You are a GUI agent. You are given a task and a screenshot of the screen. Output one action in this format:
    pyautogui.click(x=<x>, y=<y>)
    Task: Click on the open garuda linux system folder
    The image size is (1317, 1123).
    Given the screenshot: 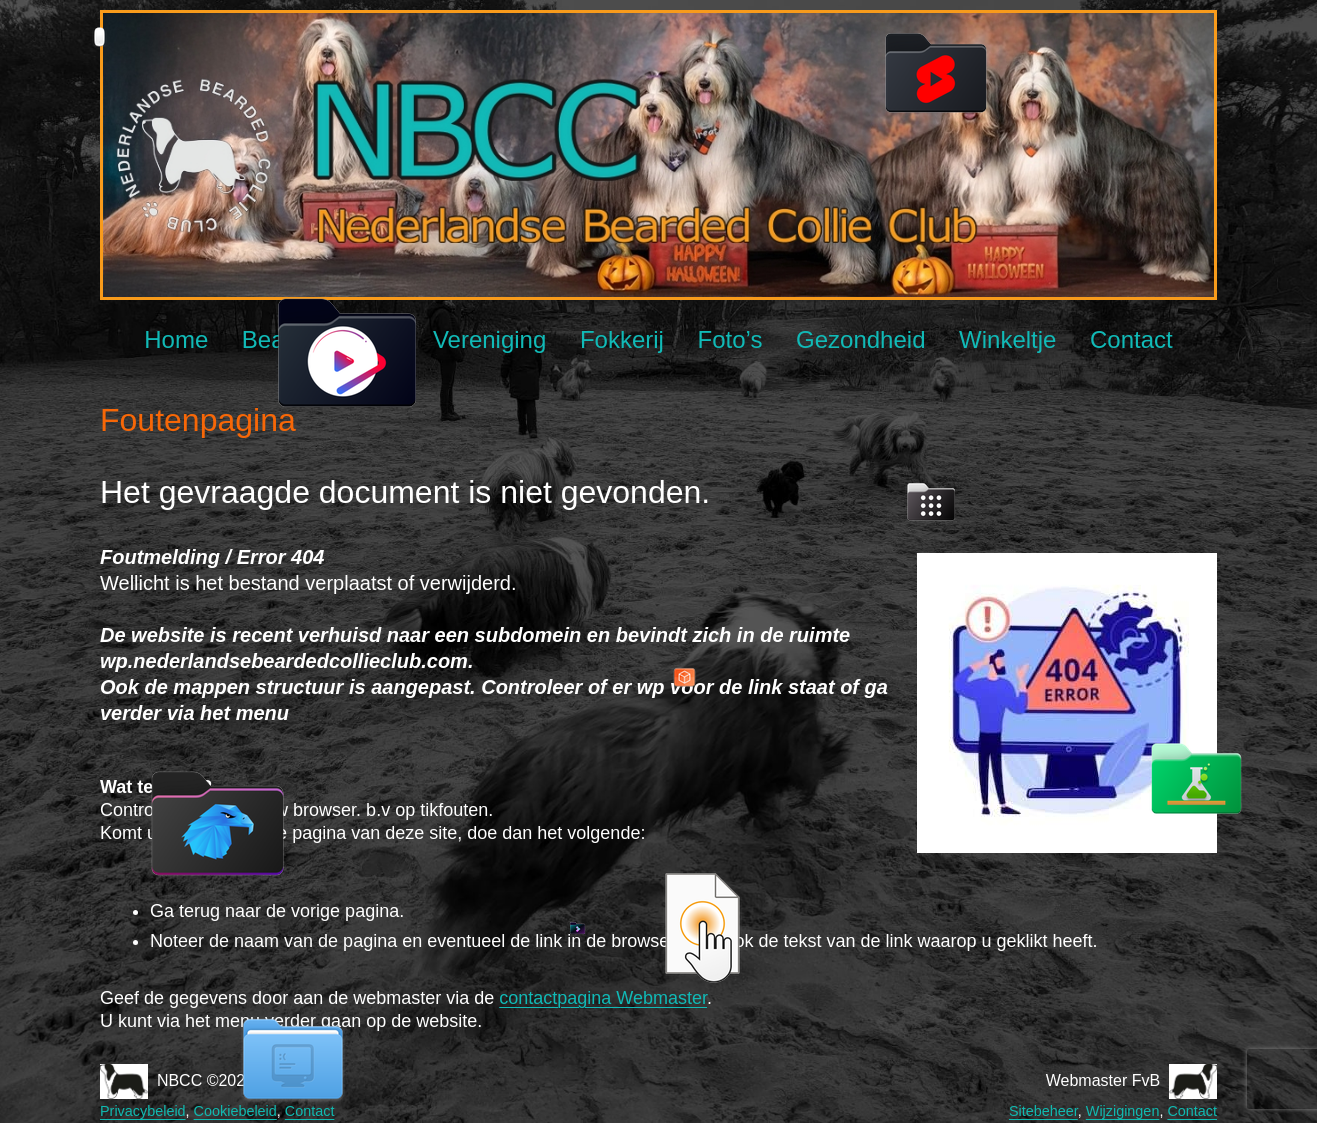 What is the action you would take?
    pyautogui.click(x=217, y=827)
    